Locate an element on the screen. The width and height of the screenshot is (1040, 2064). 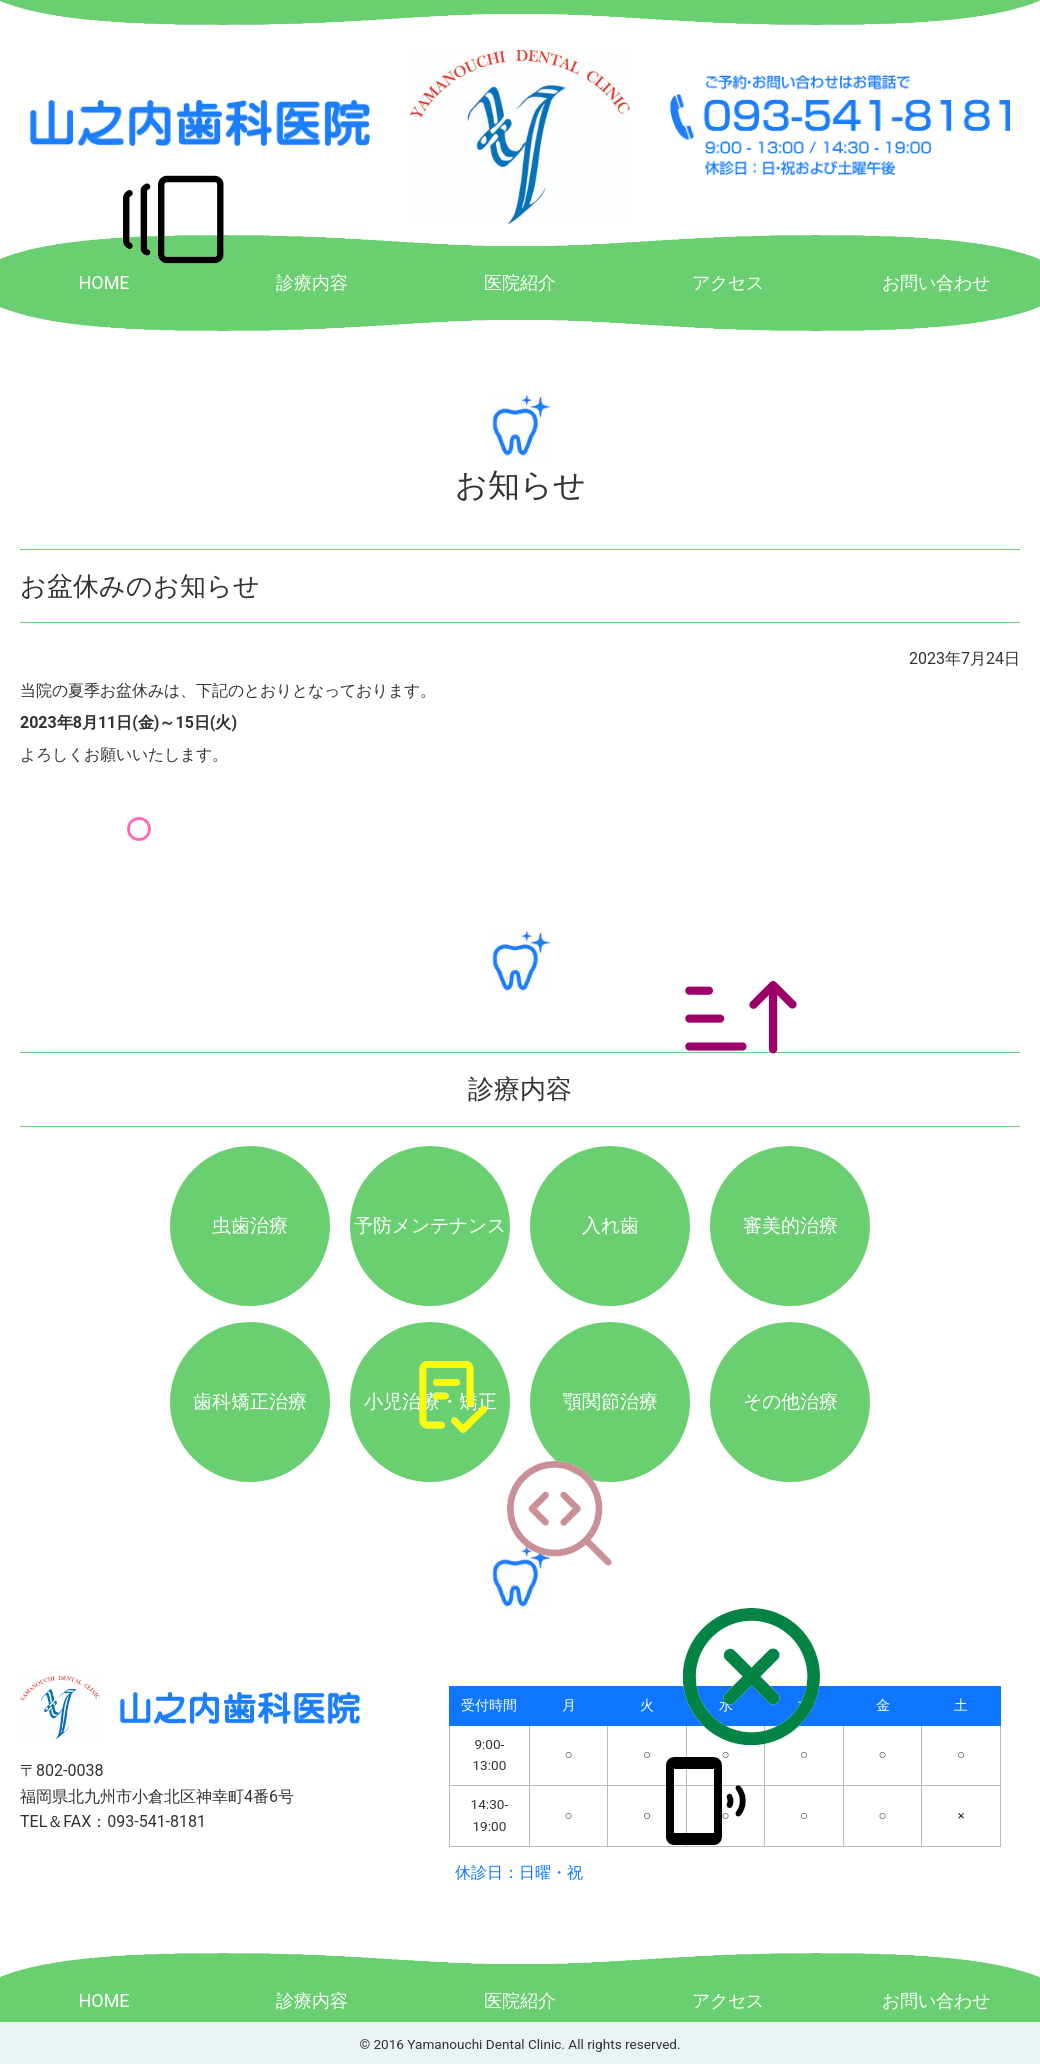
view version history is located at coordinates (175, 219).